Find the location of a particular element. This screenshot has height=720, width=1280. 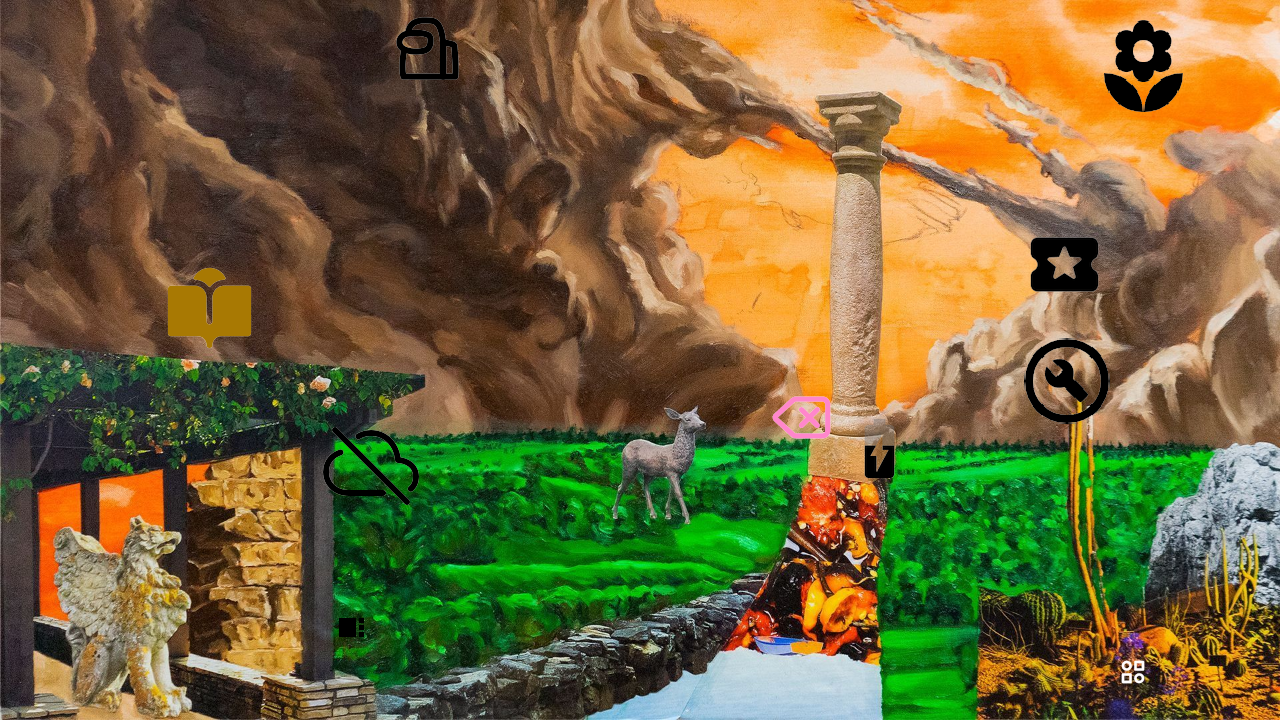

among us game logo is located at coordinates (427, 48).